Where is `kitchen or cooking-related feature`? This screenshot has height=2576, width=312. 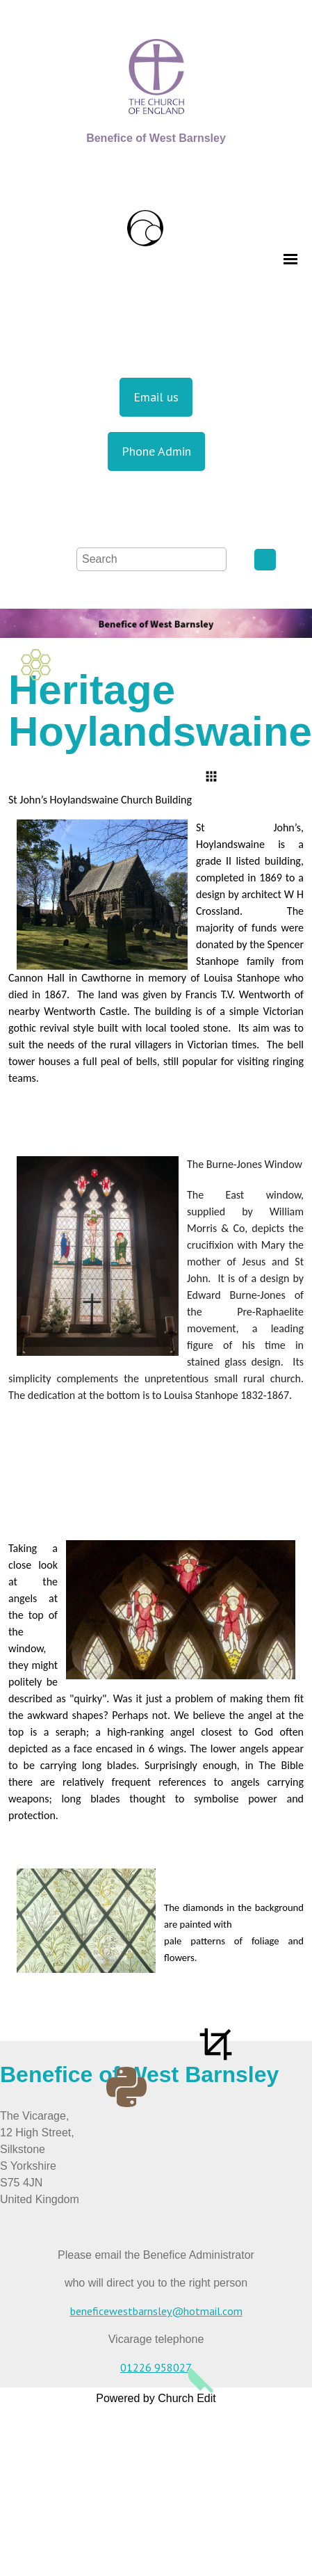 kitchen or cooking-related feature is located at coordinates (200, 2381).